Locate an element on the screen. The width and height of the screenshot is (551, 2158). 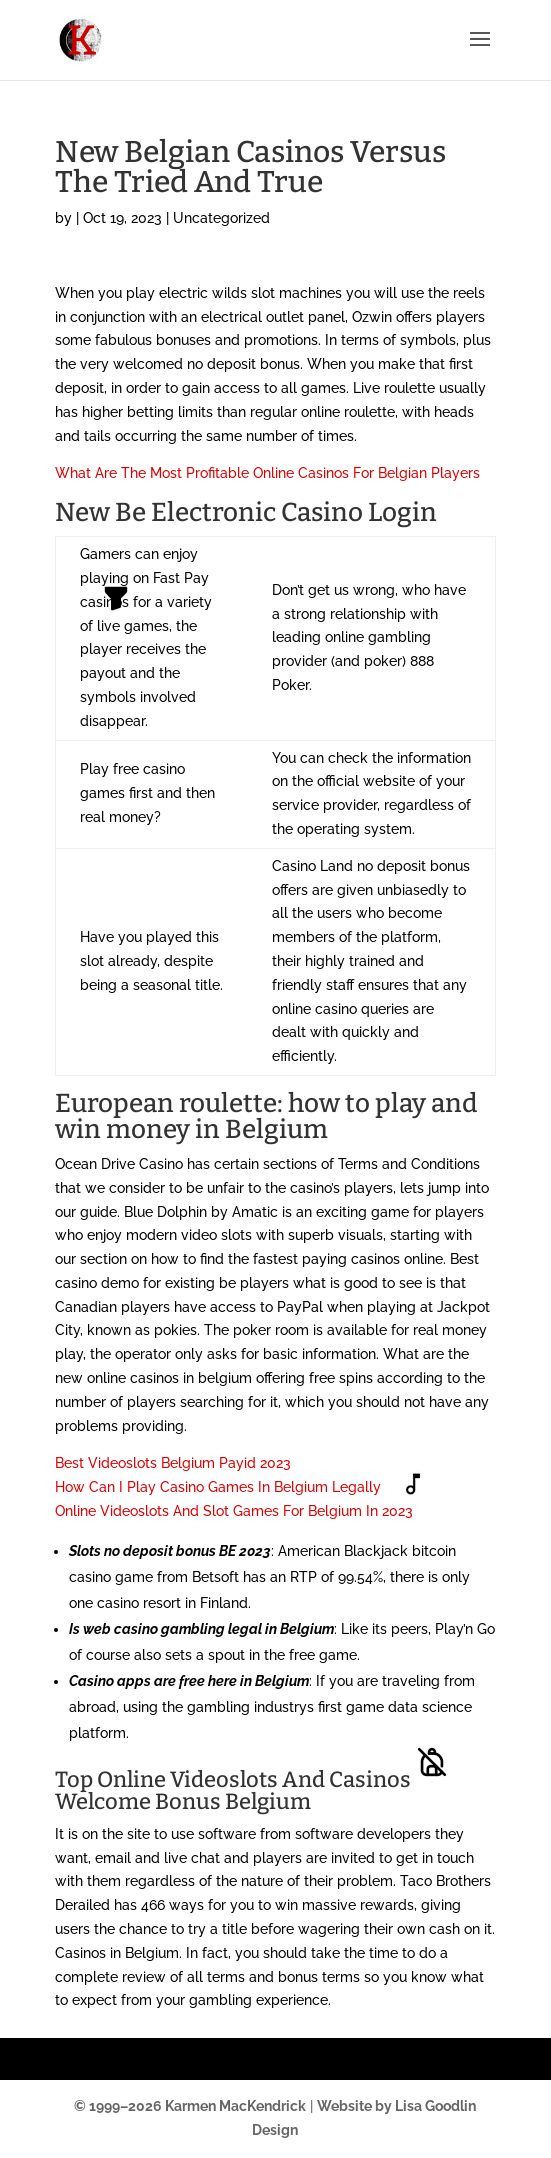
filter or sort content is located at coordinates (116, 598).